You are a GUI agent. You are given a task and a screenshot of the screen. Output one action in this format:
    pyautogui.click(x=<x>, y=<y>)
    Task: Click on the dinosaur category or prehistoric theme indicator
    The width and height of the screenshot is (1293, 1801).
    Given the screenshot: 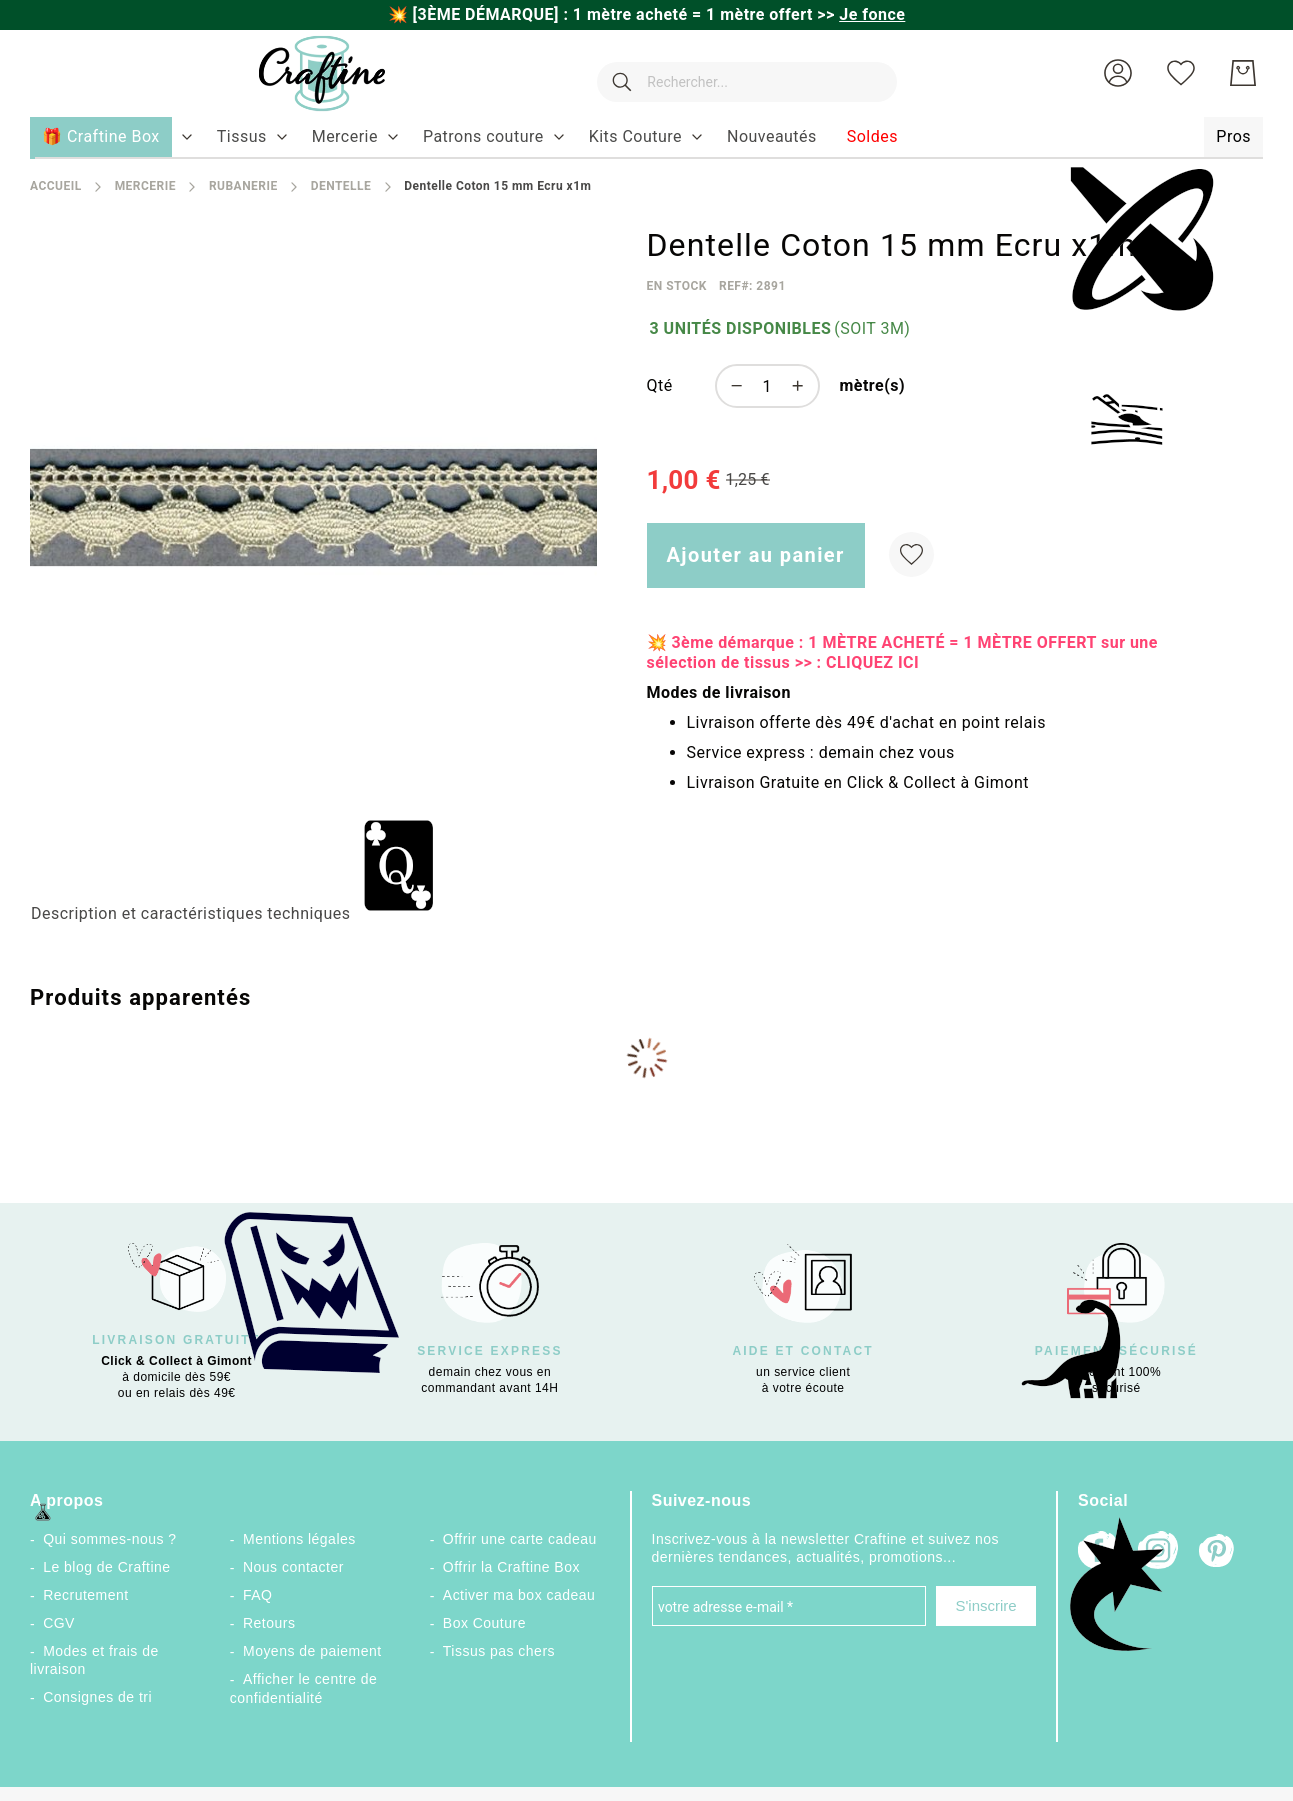 What is the action you would take?
    pyautogui.click(x=1071, y=1349)
    